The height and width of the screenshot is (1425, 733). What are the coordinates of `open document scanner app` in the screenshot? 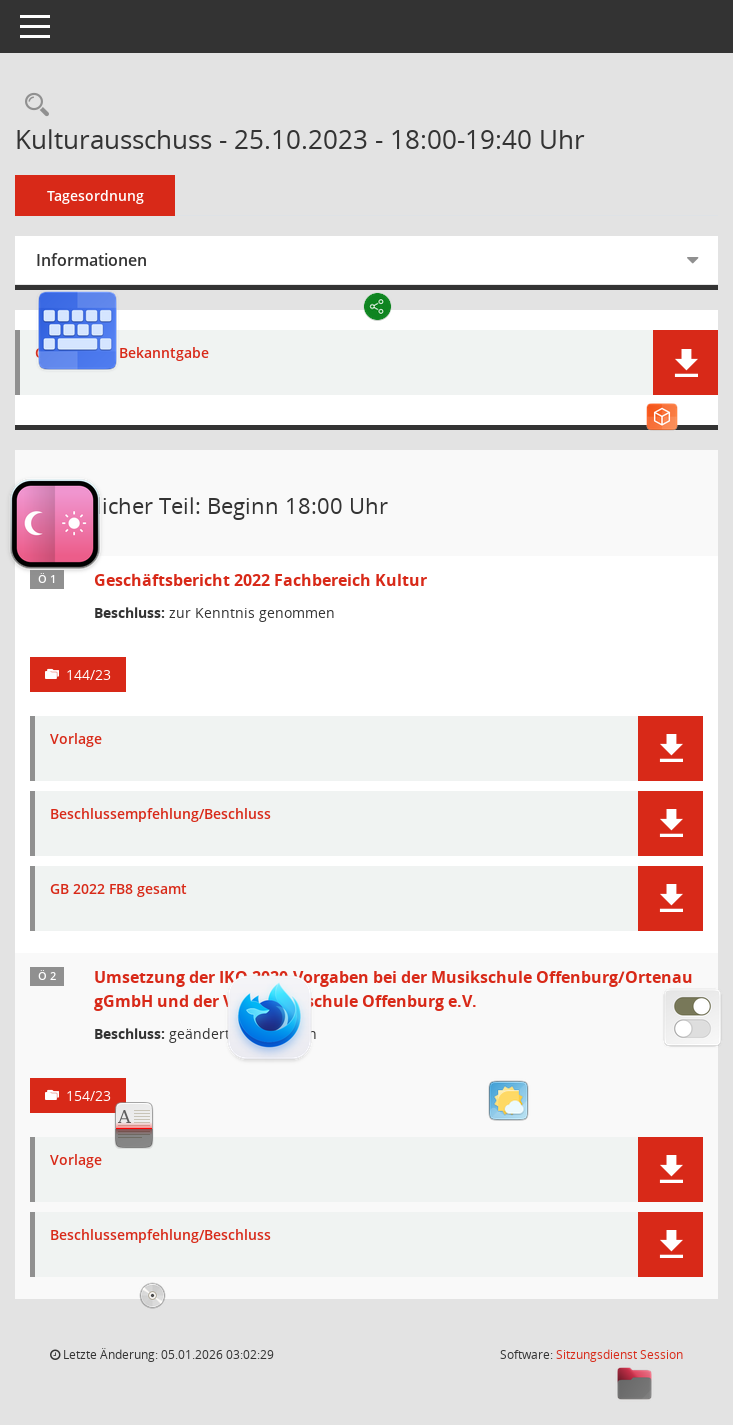 It's located at (134, 1125).